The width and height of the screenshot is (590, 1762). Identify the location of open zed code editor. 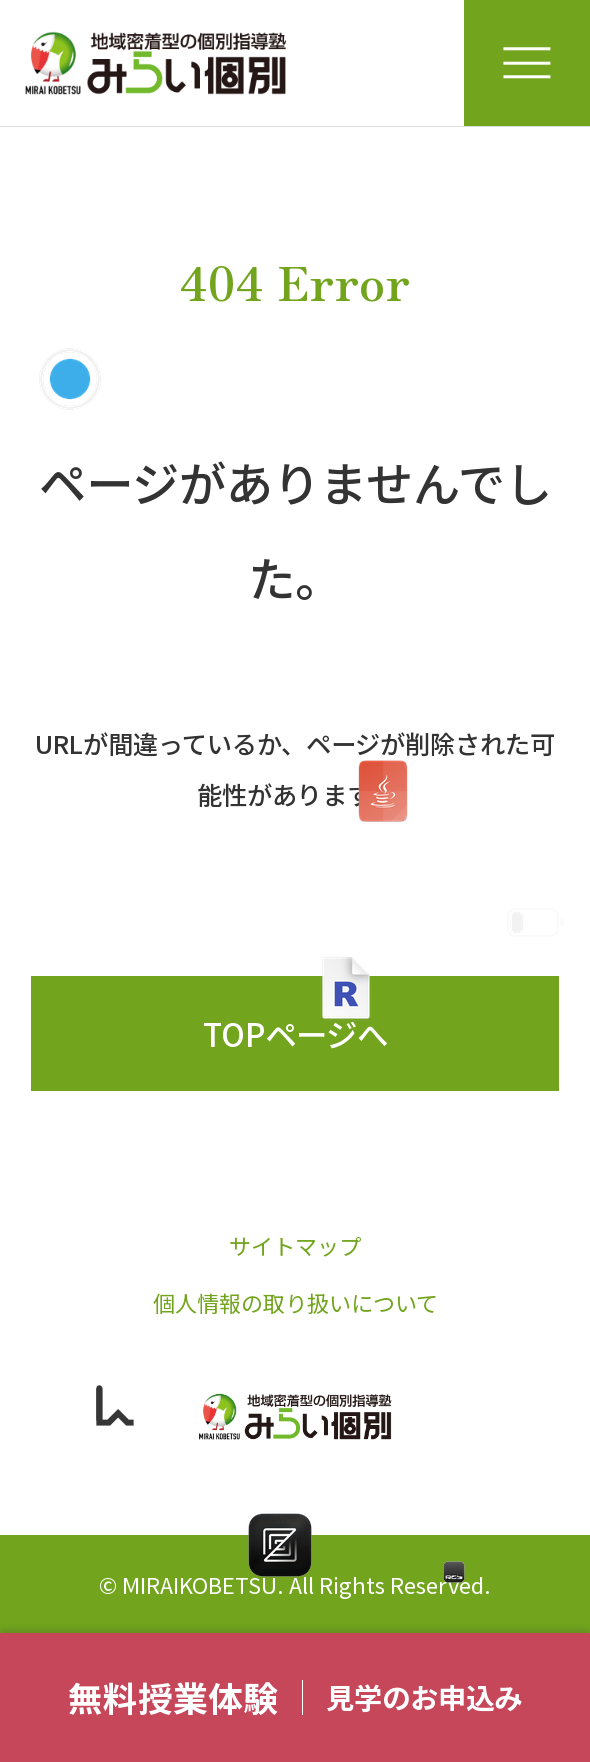
(280, 1545).